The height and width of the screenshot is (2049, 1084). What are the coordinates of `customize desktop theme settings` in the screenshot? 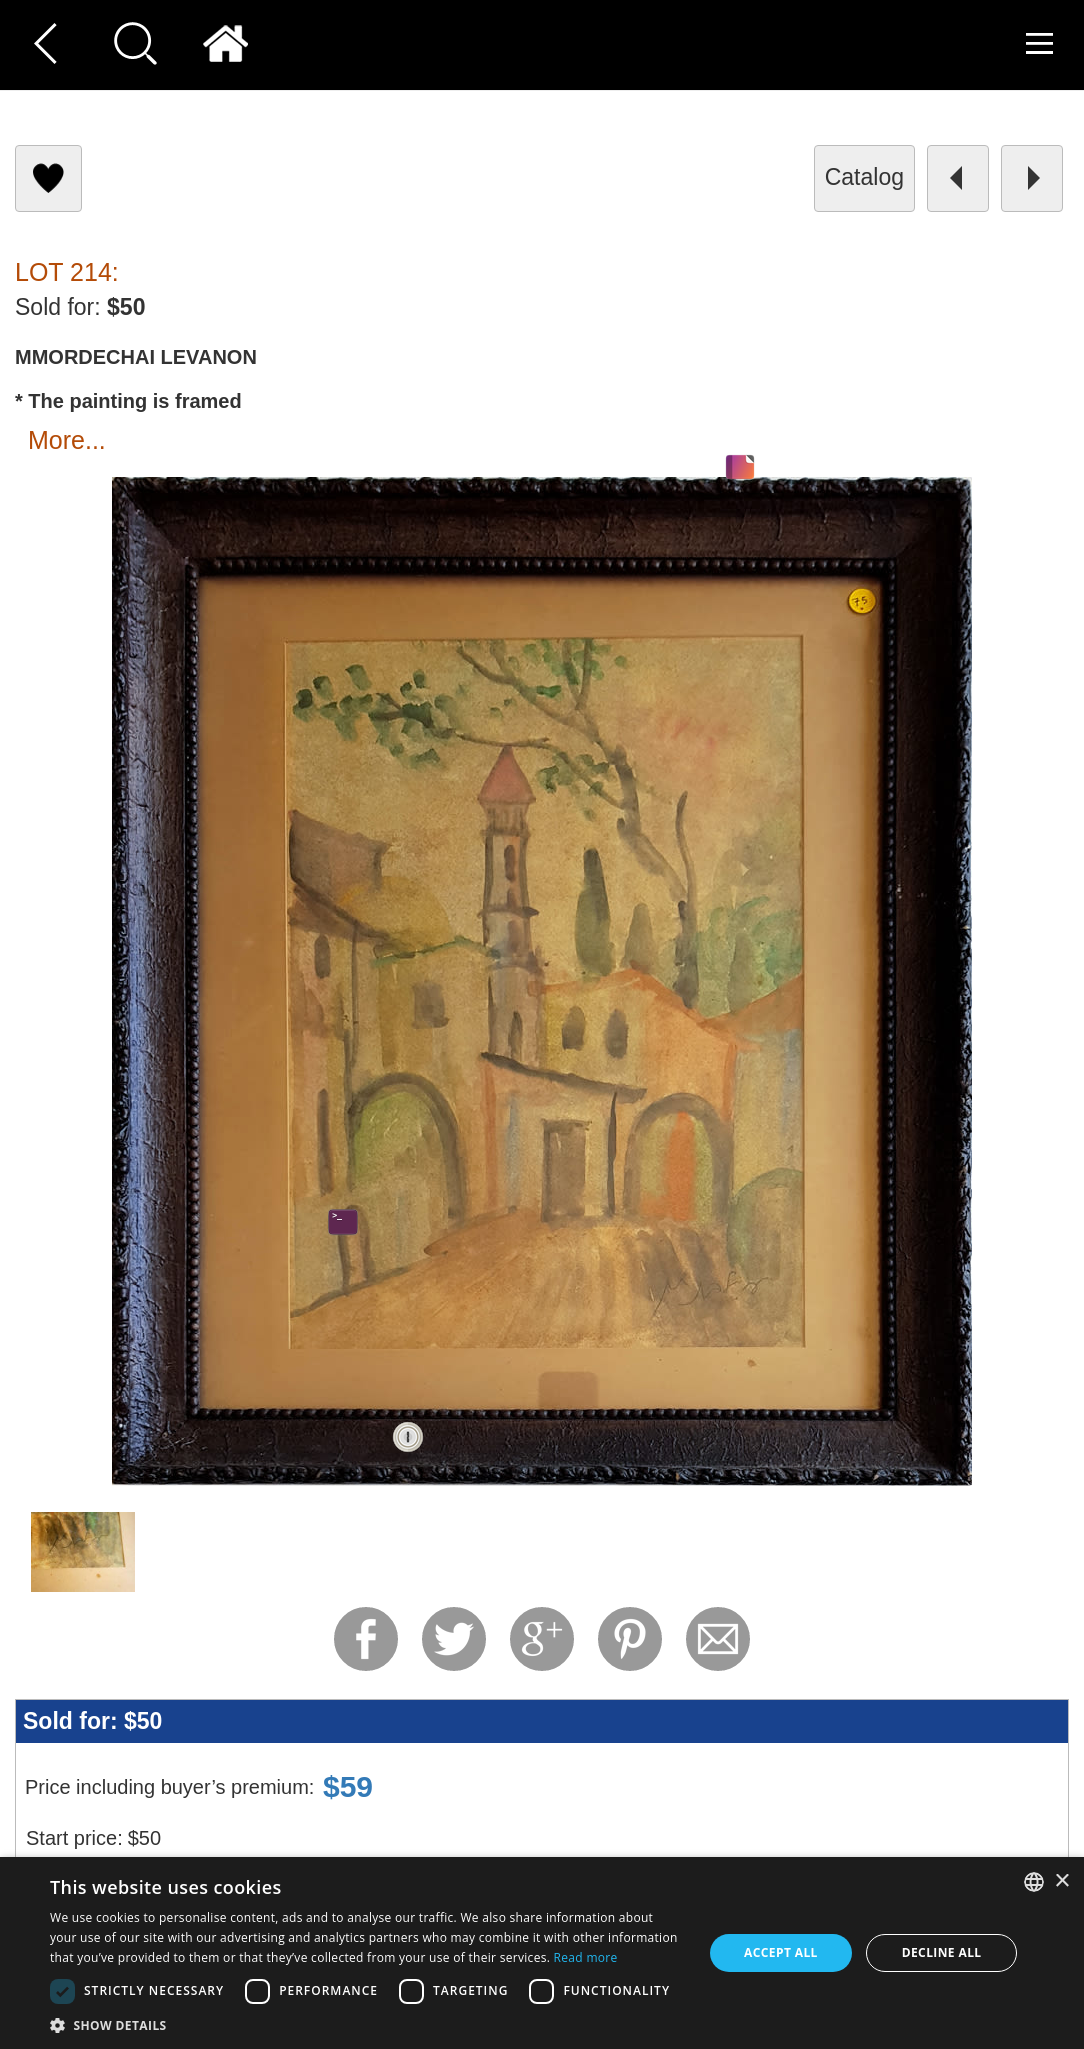 It's located at (740, 466).